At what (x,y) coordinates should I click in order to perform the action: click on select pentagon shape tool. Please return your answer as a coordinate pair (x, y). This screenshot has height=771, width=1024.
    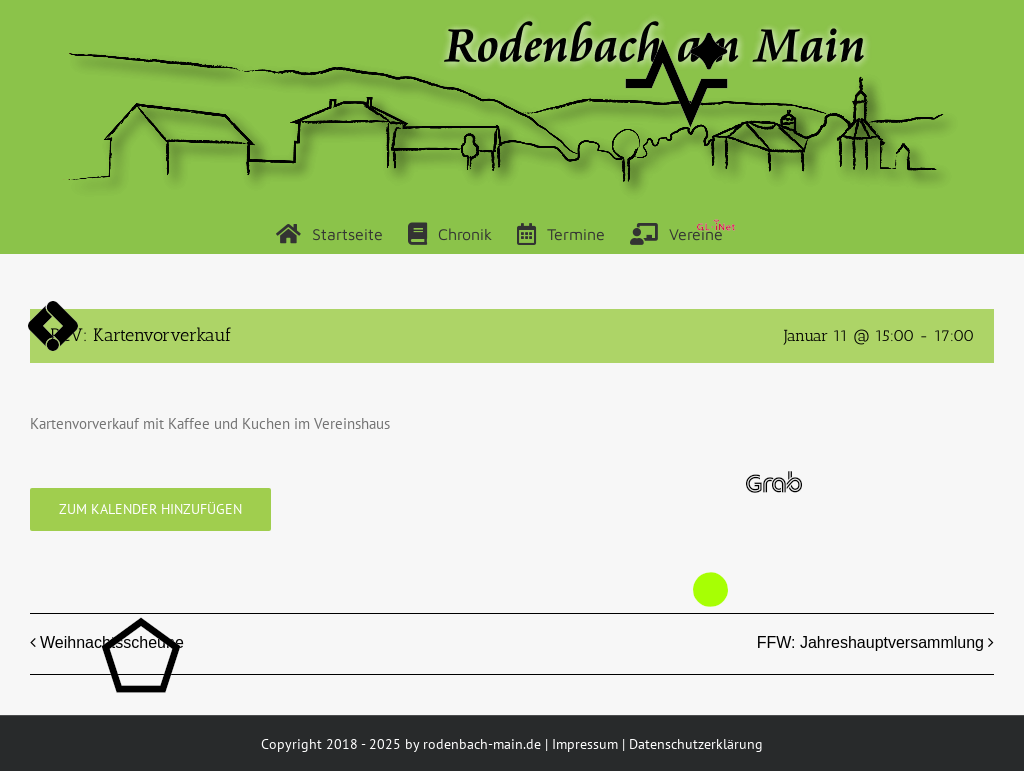
    Looking at the image, I should click on (141, 659).